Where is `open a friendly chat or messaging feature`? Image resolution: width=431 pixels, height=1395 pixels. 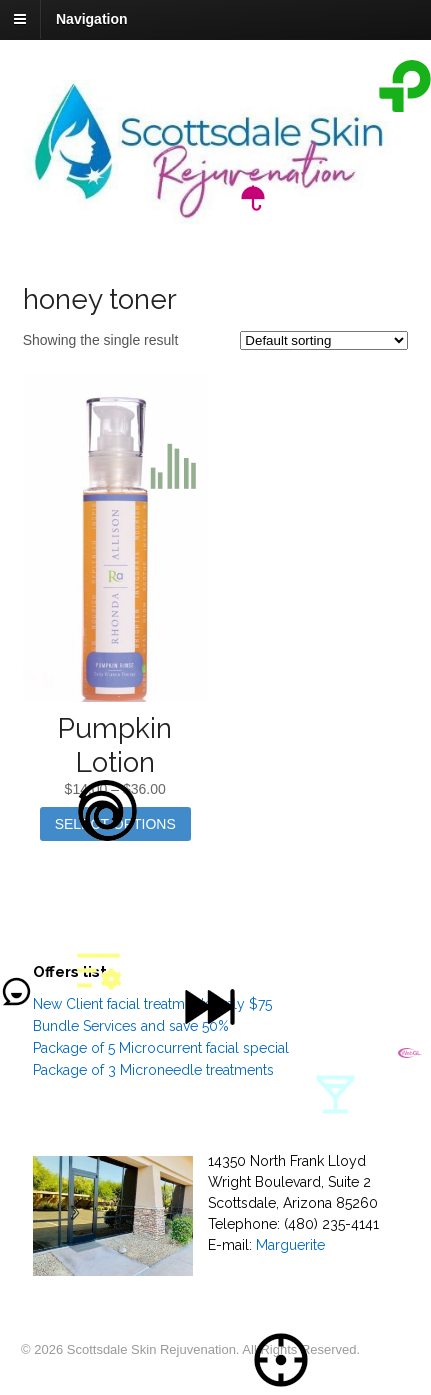
open a friendly chat or messaging feature is located at coordinates (16, 991).